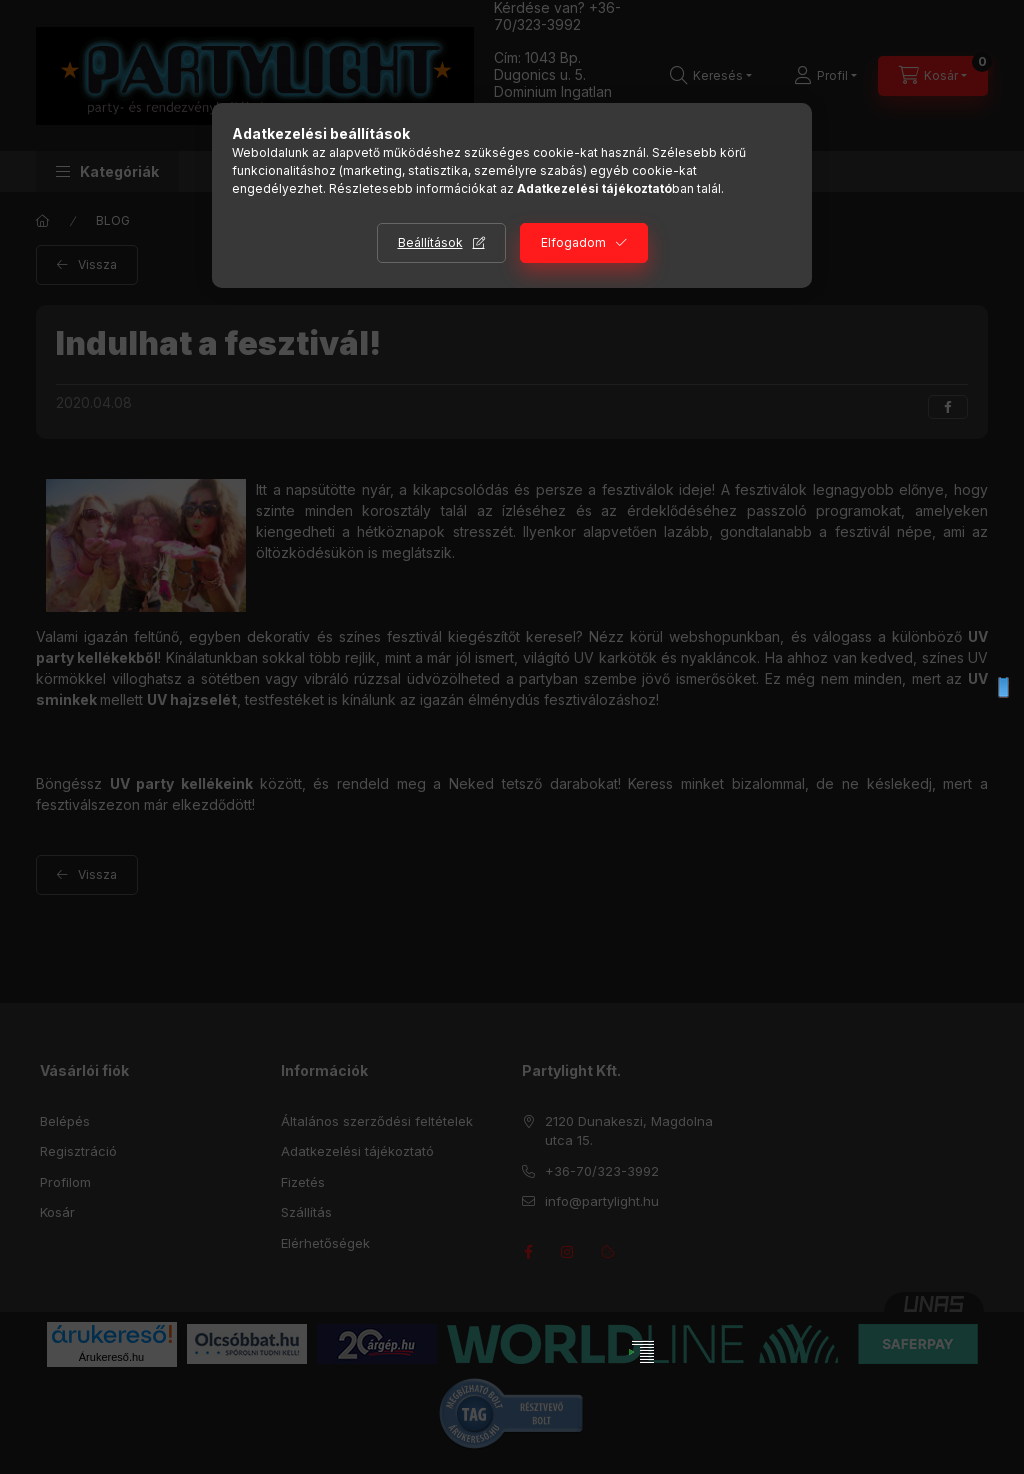  I want to click on iPhone 12 device icon in red, so click(1003, 687).